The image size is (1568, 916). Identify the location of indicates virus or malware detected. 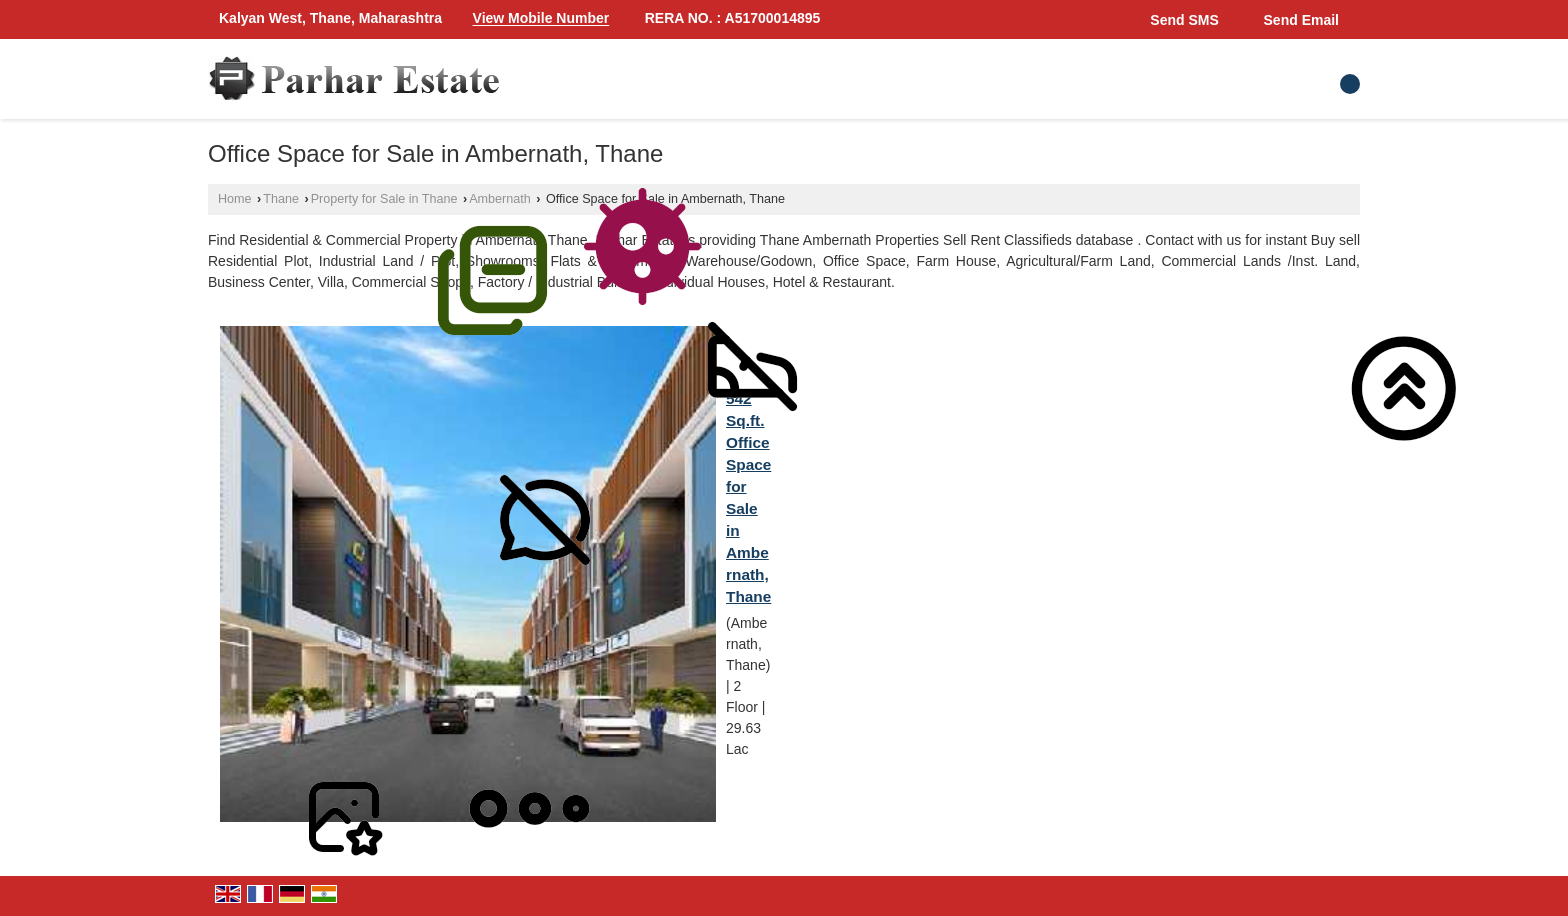
(642, 246).